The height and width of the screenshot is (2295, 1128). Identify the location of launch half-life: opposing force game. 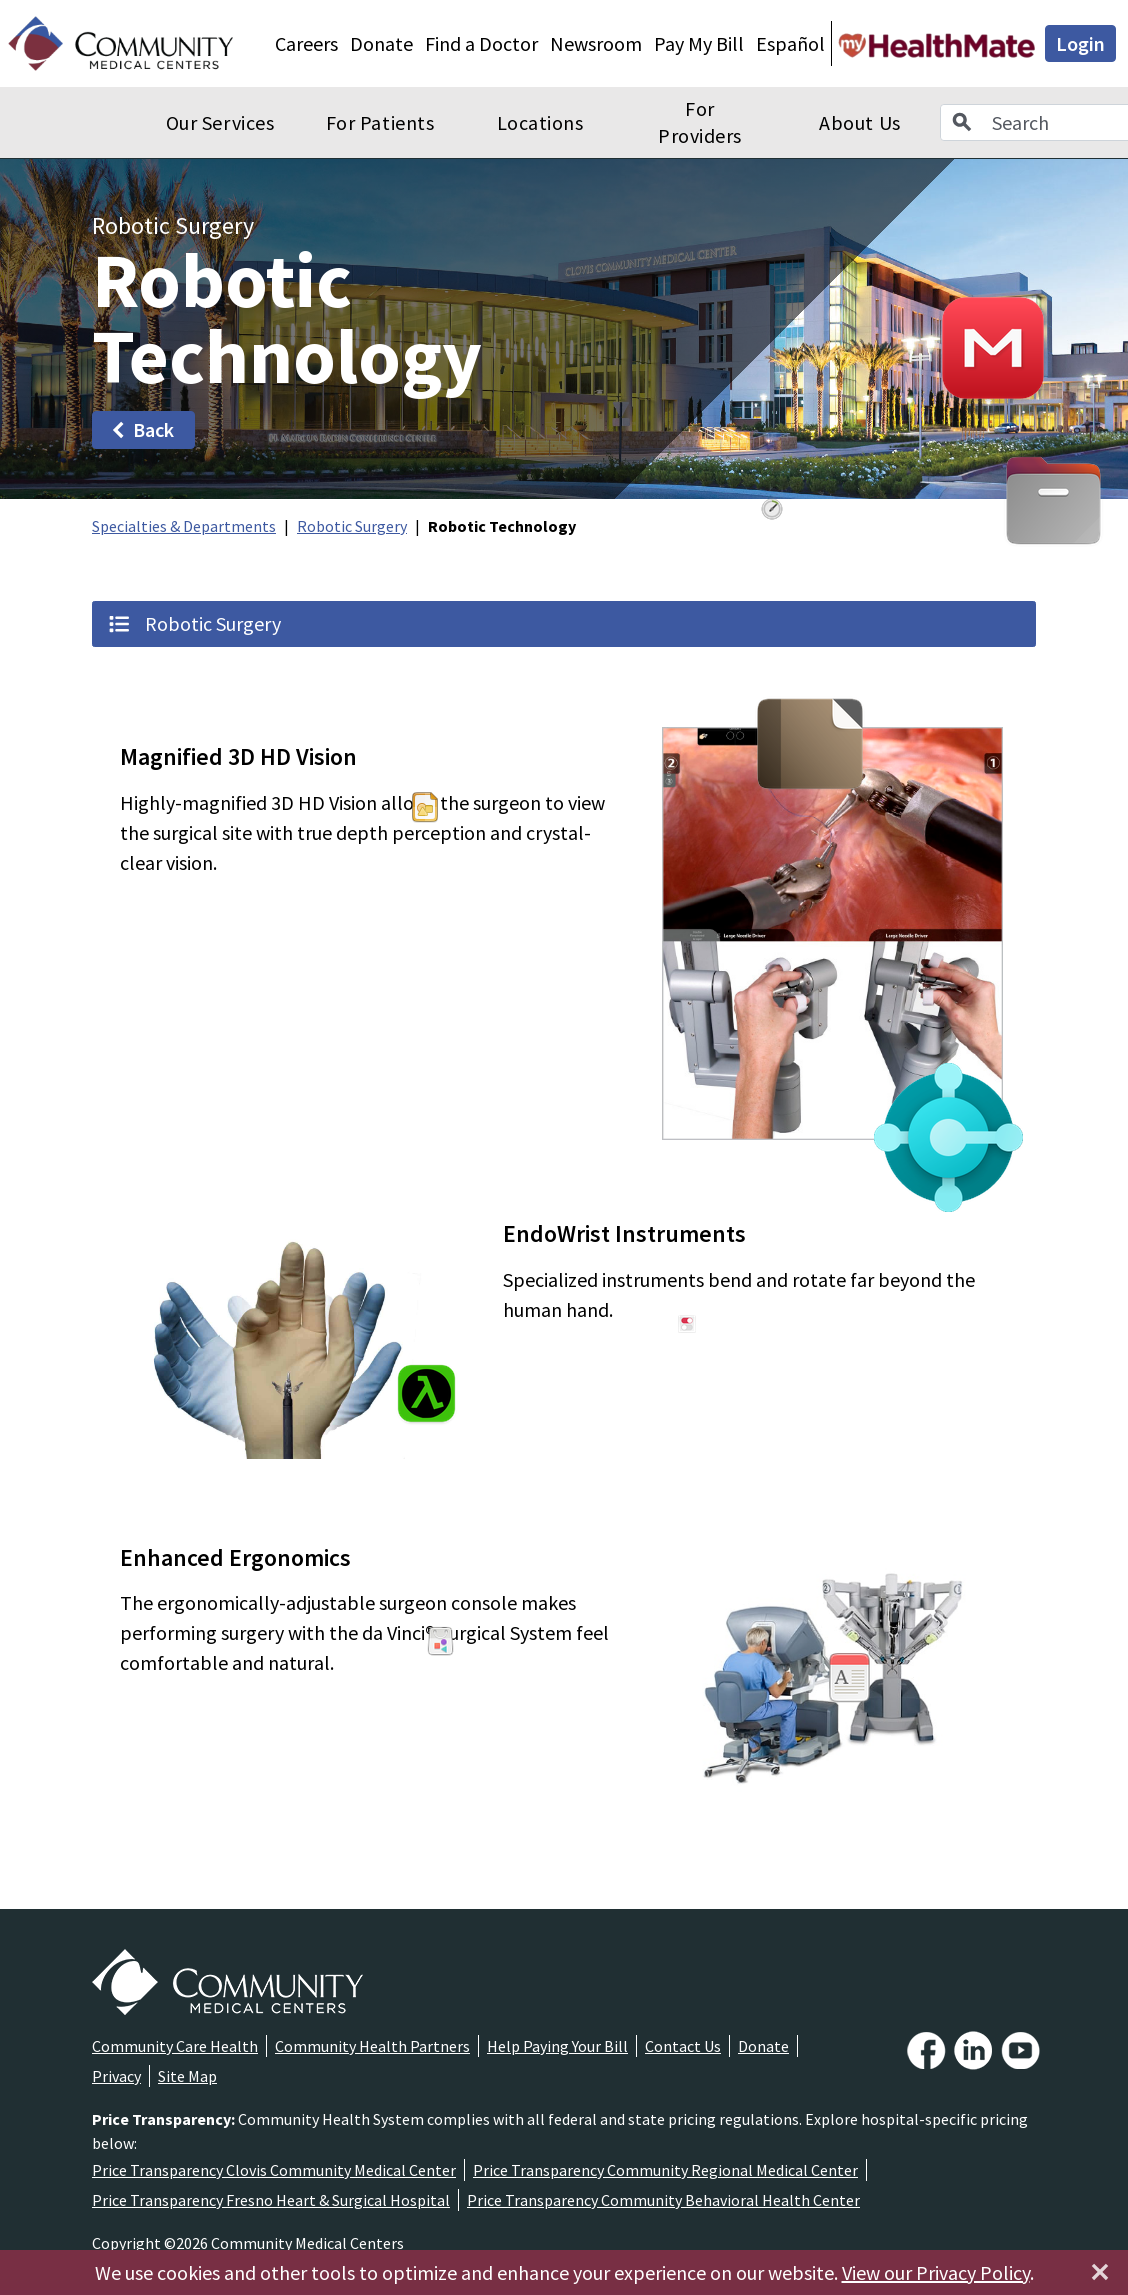
(426, 1393).